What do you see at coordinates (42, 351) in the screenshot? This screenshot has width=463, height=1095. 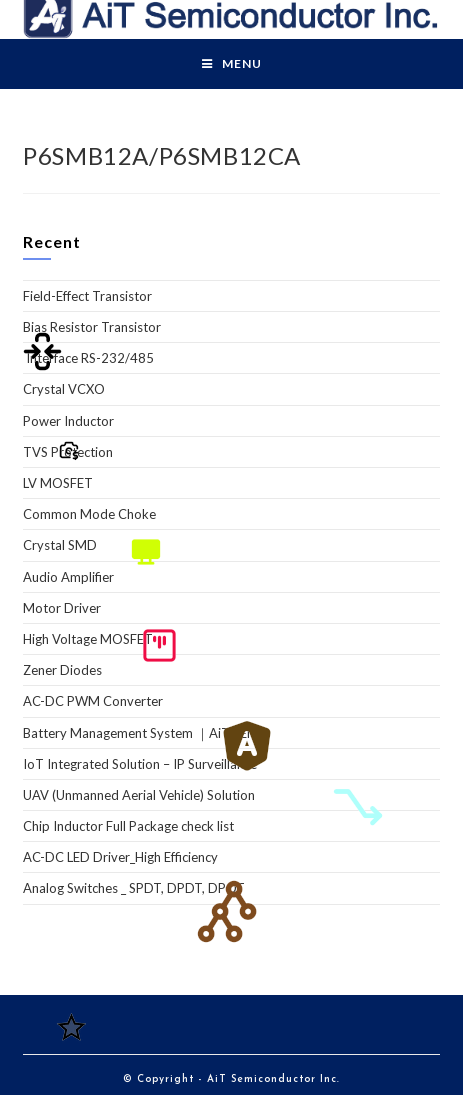 I see `narrow the viewport width` at bounding box center [42, 351].